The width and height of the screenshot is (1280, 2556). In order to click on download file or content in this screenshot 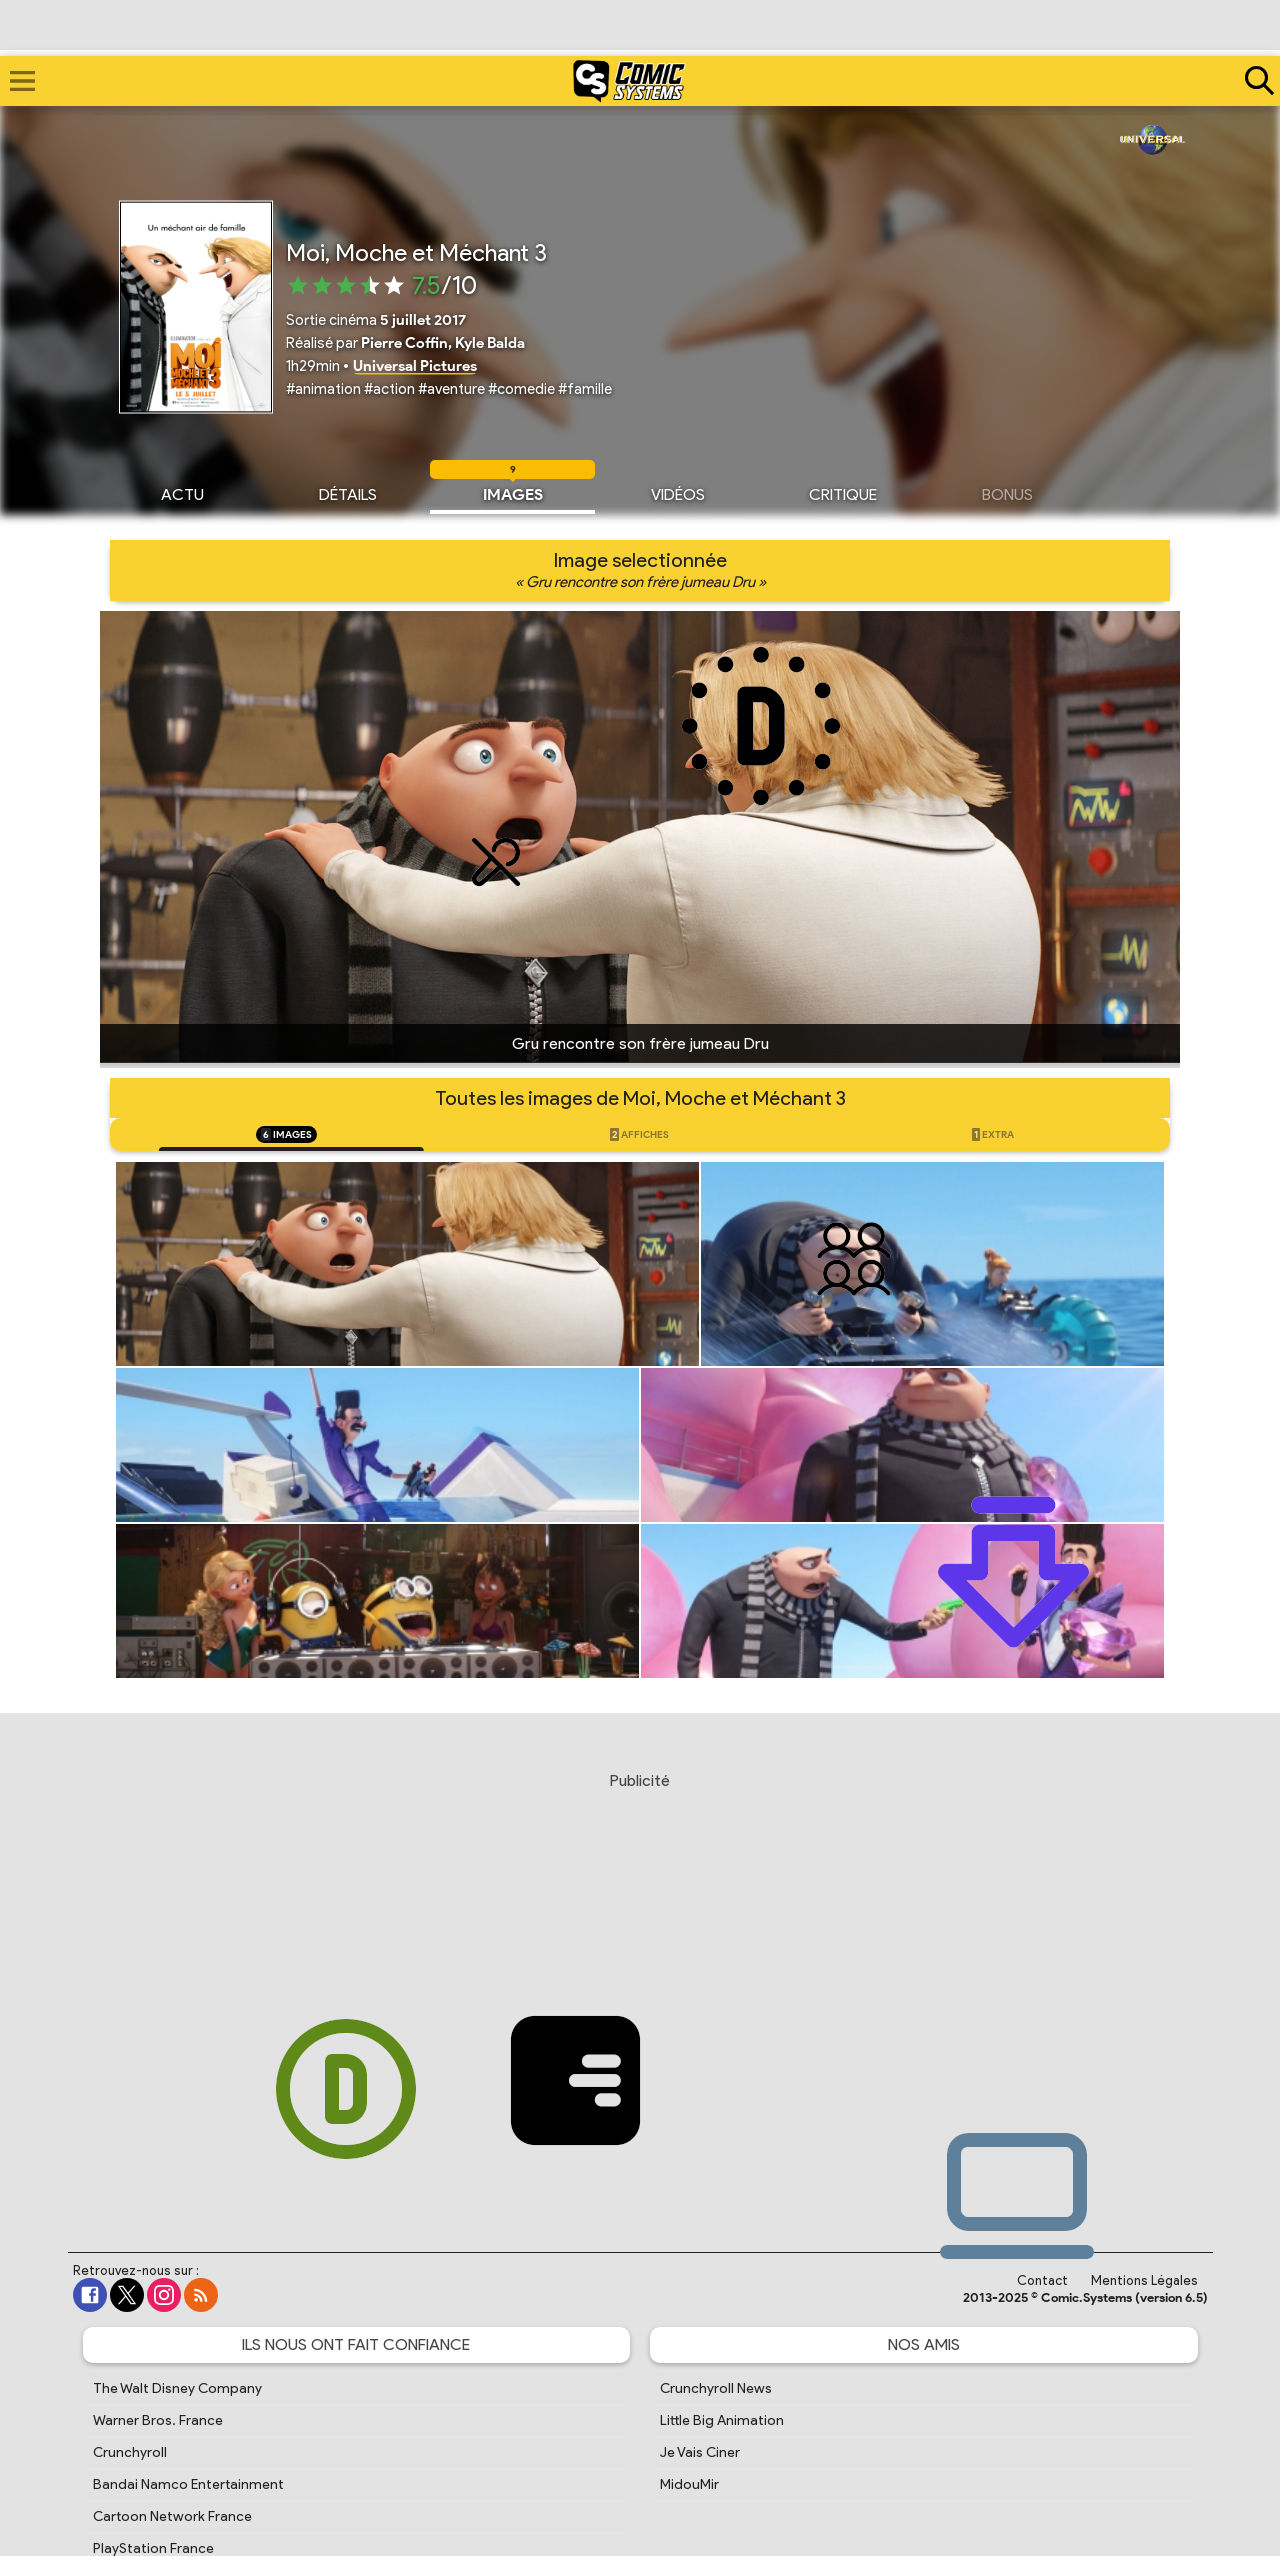, I will do `click(1013, 1566)`.